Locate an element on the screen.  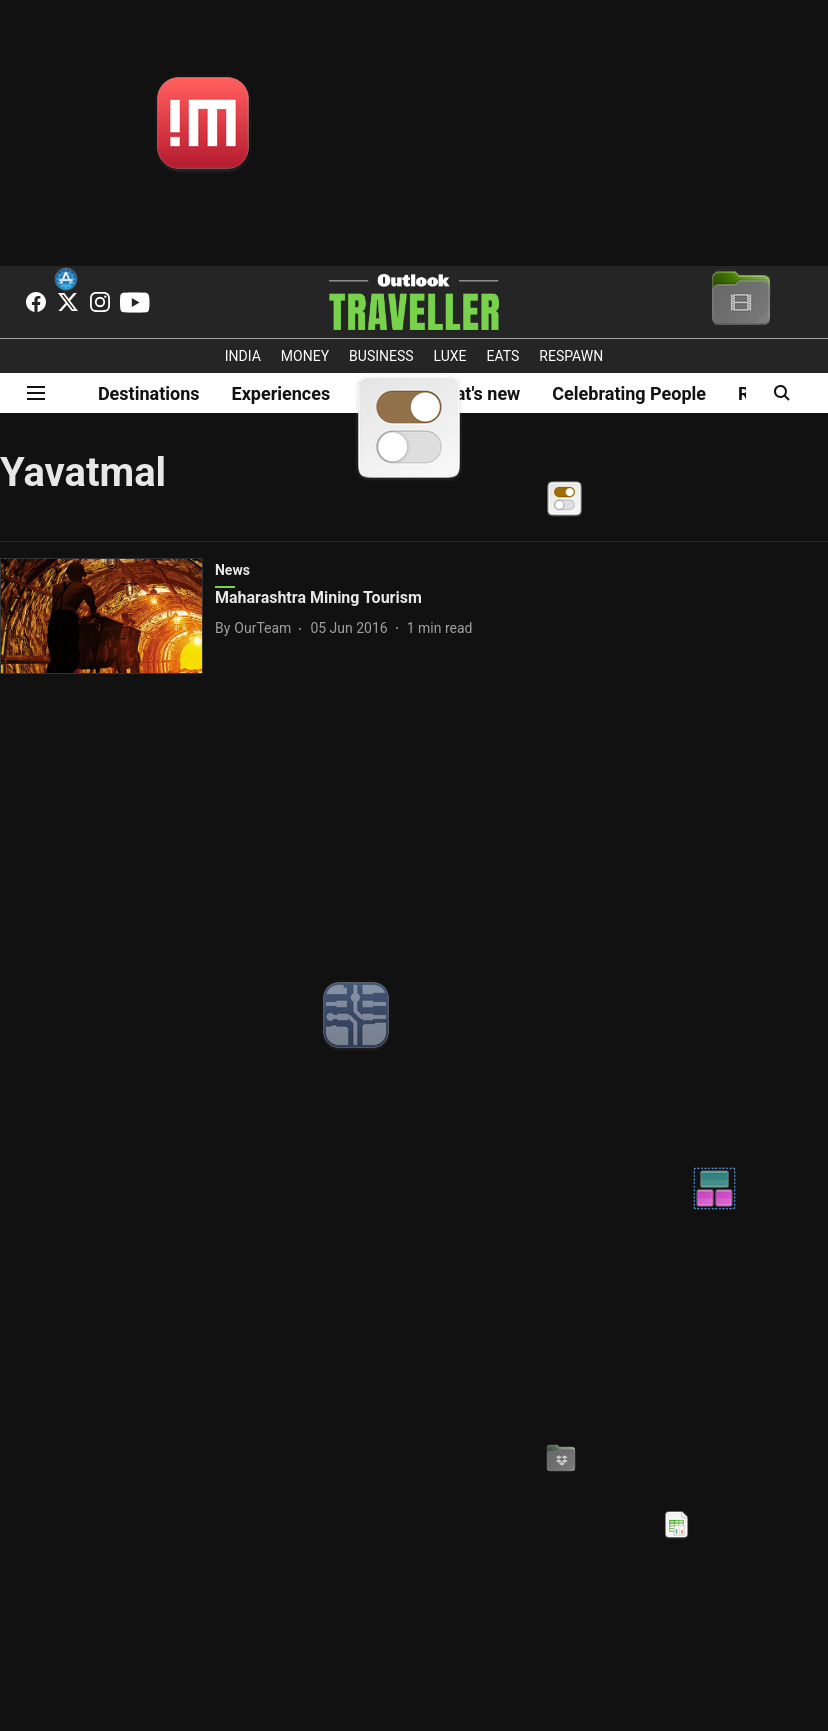
open NoMachine remote desktop application is located at coordinates (203, 123).